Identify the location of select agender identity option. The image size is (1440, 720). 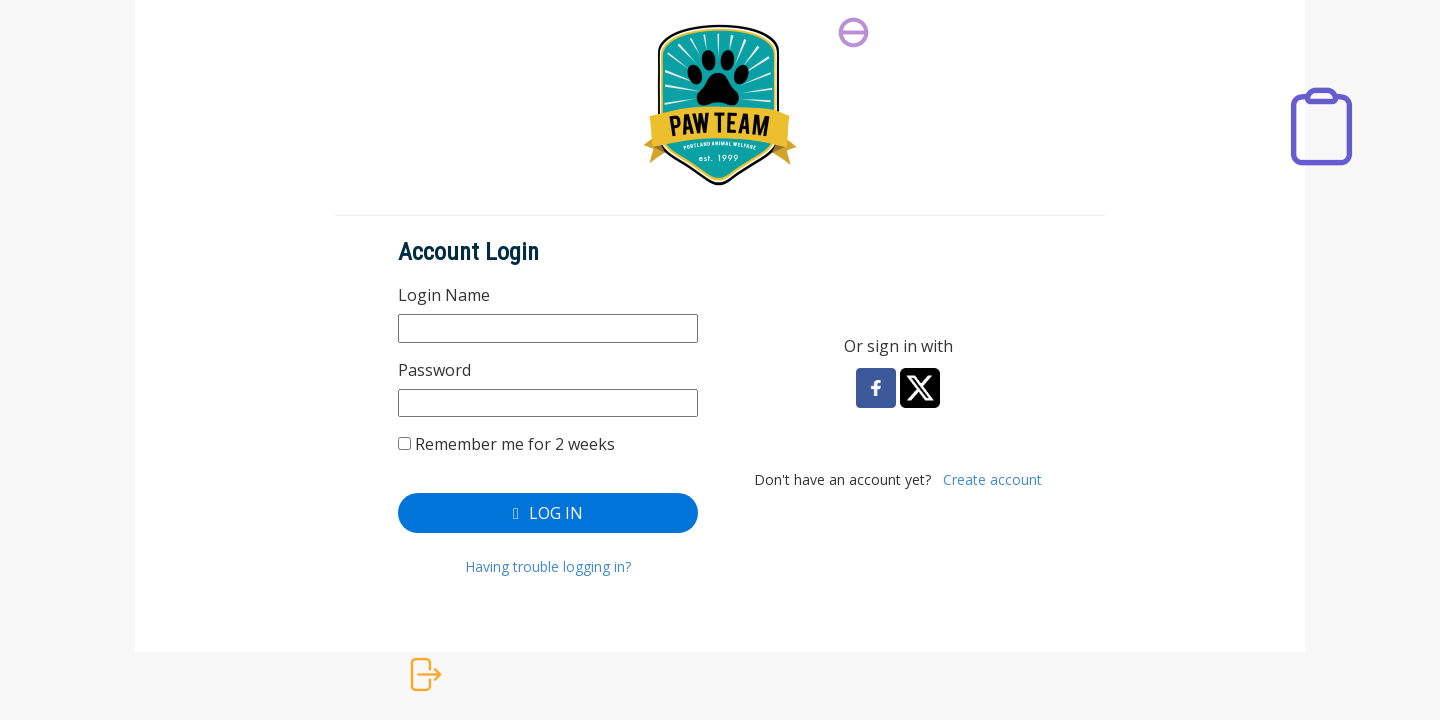
(853, 32).